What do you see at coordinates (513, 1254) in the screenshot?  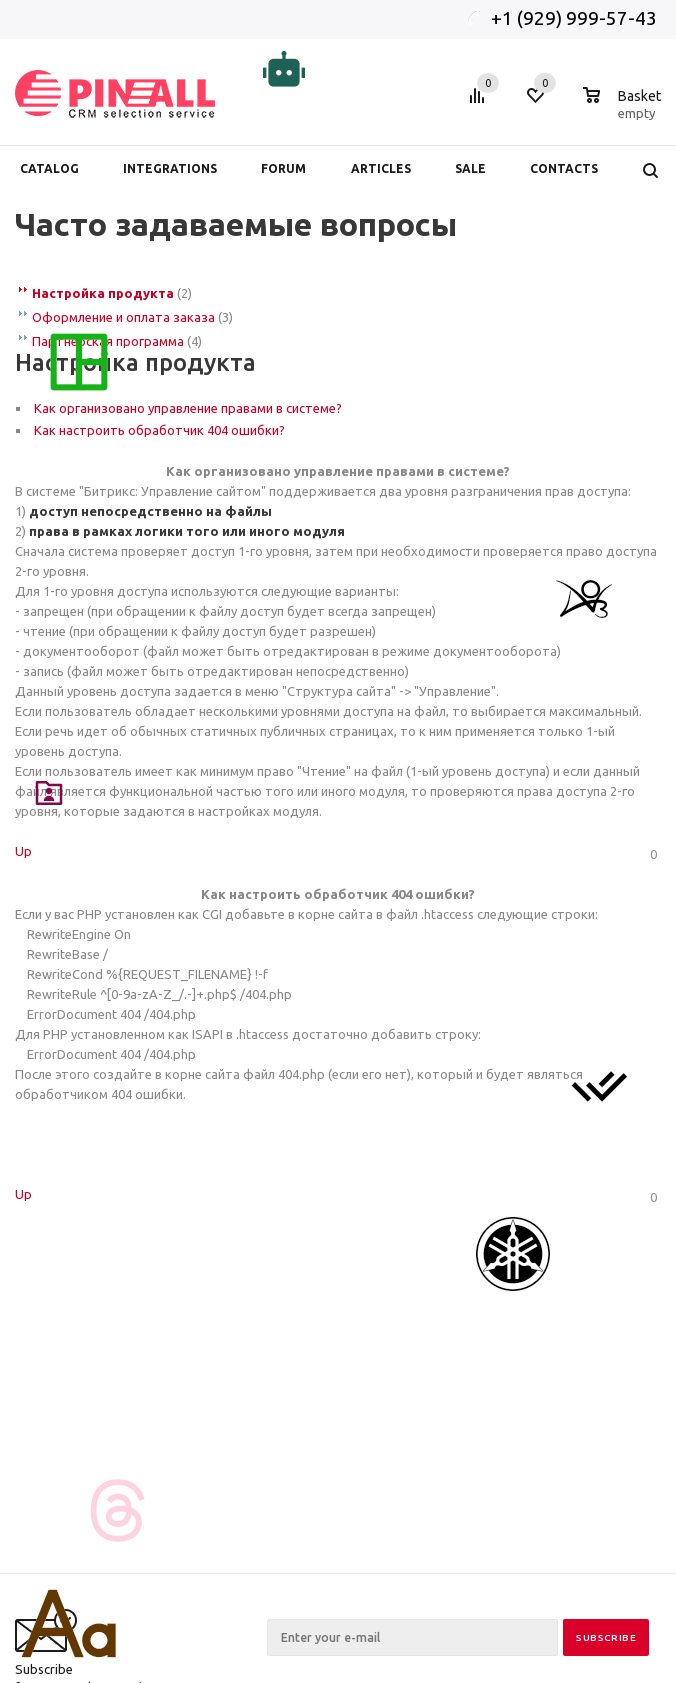 I see `yamaha motor corporation logo` at bounding box center [513, 1254].